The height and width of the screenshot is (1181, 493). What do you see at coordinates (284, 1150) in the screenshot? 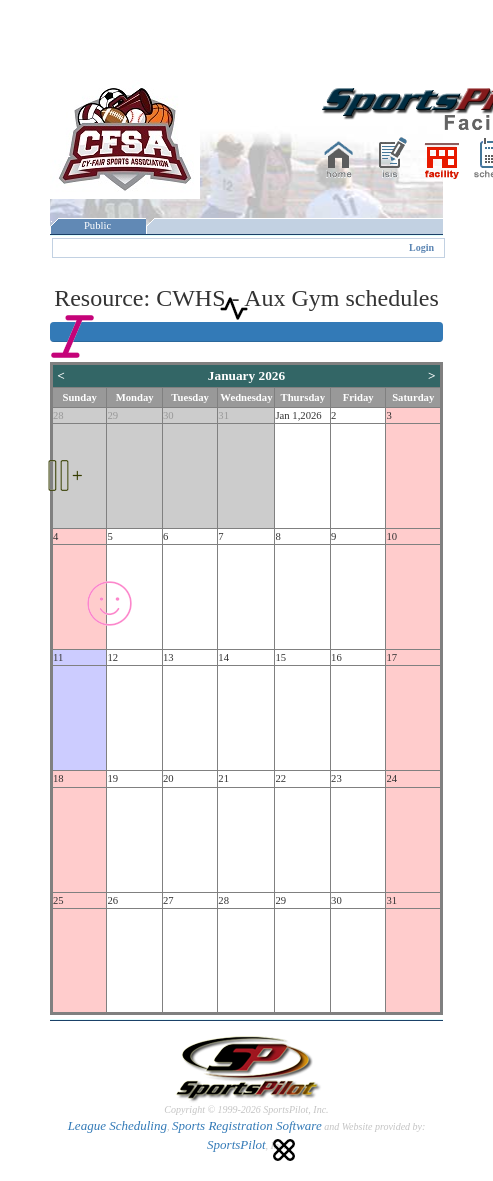
I see `access first aid or medical help options` at bounding box center [284, 1150].